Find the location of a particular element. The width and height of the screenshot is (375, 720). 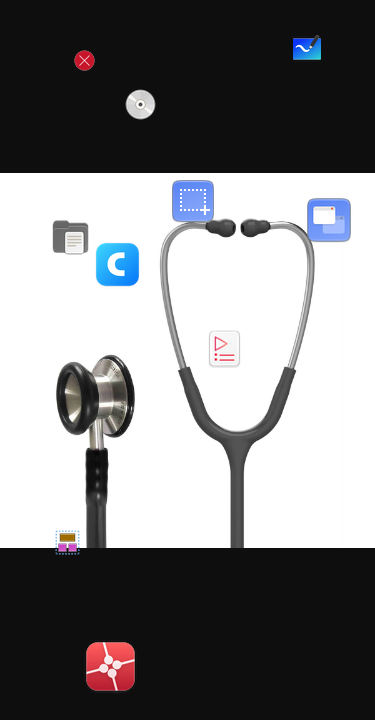

select all items in the current view is located at coordinates (67, 542).